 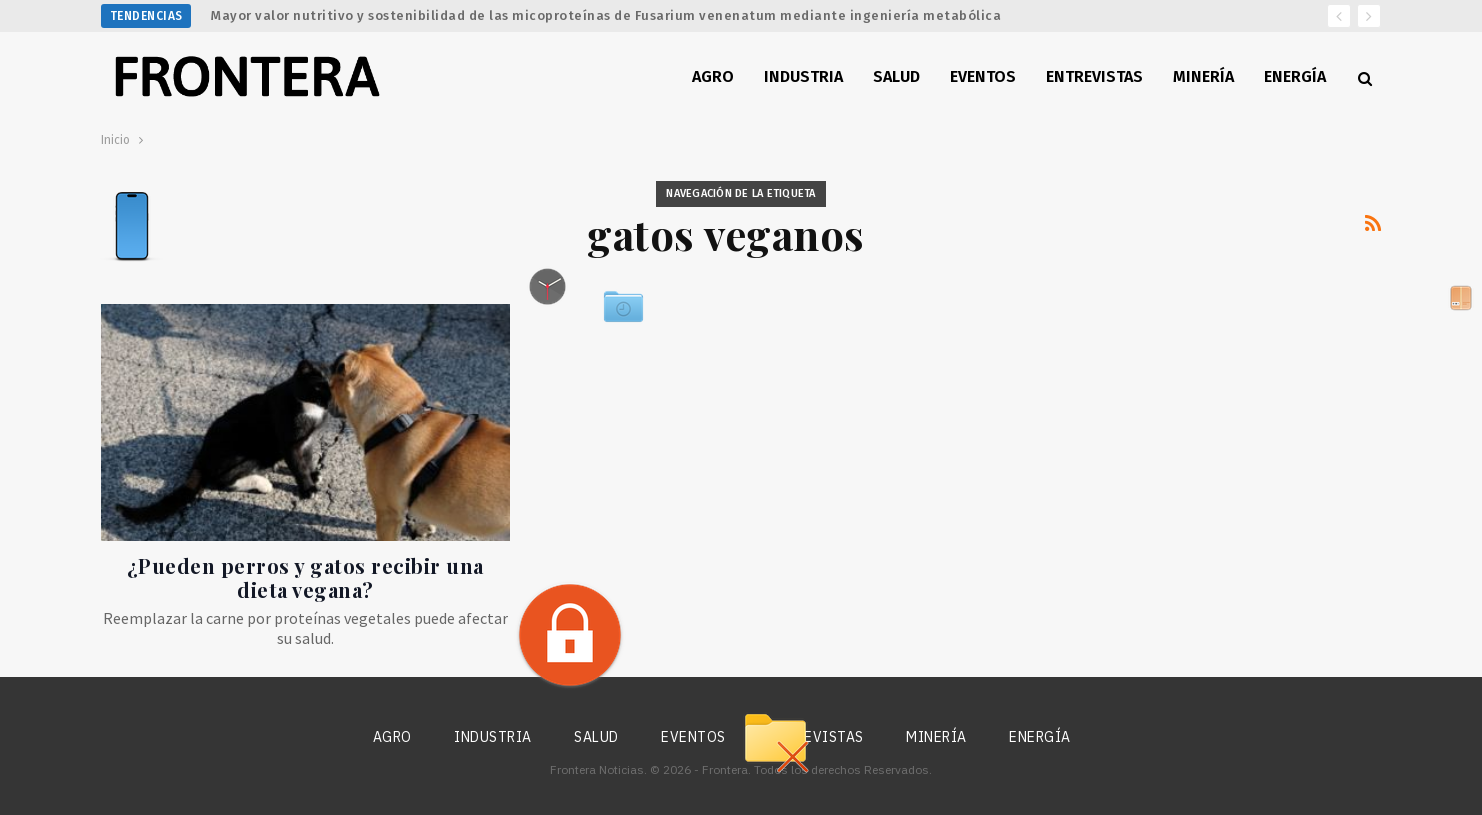 What do you see at coordinates (1461, 298) in the screenshot?
I see `compressed archive file type indicator` at bounding box center [1461, 298].